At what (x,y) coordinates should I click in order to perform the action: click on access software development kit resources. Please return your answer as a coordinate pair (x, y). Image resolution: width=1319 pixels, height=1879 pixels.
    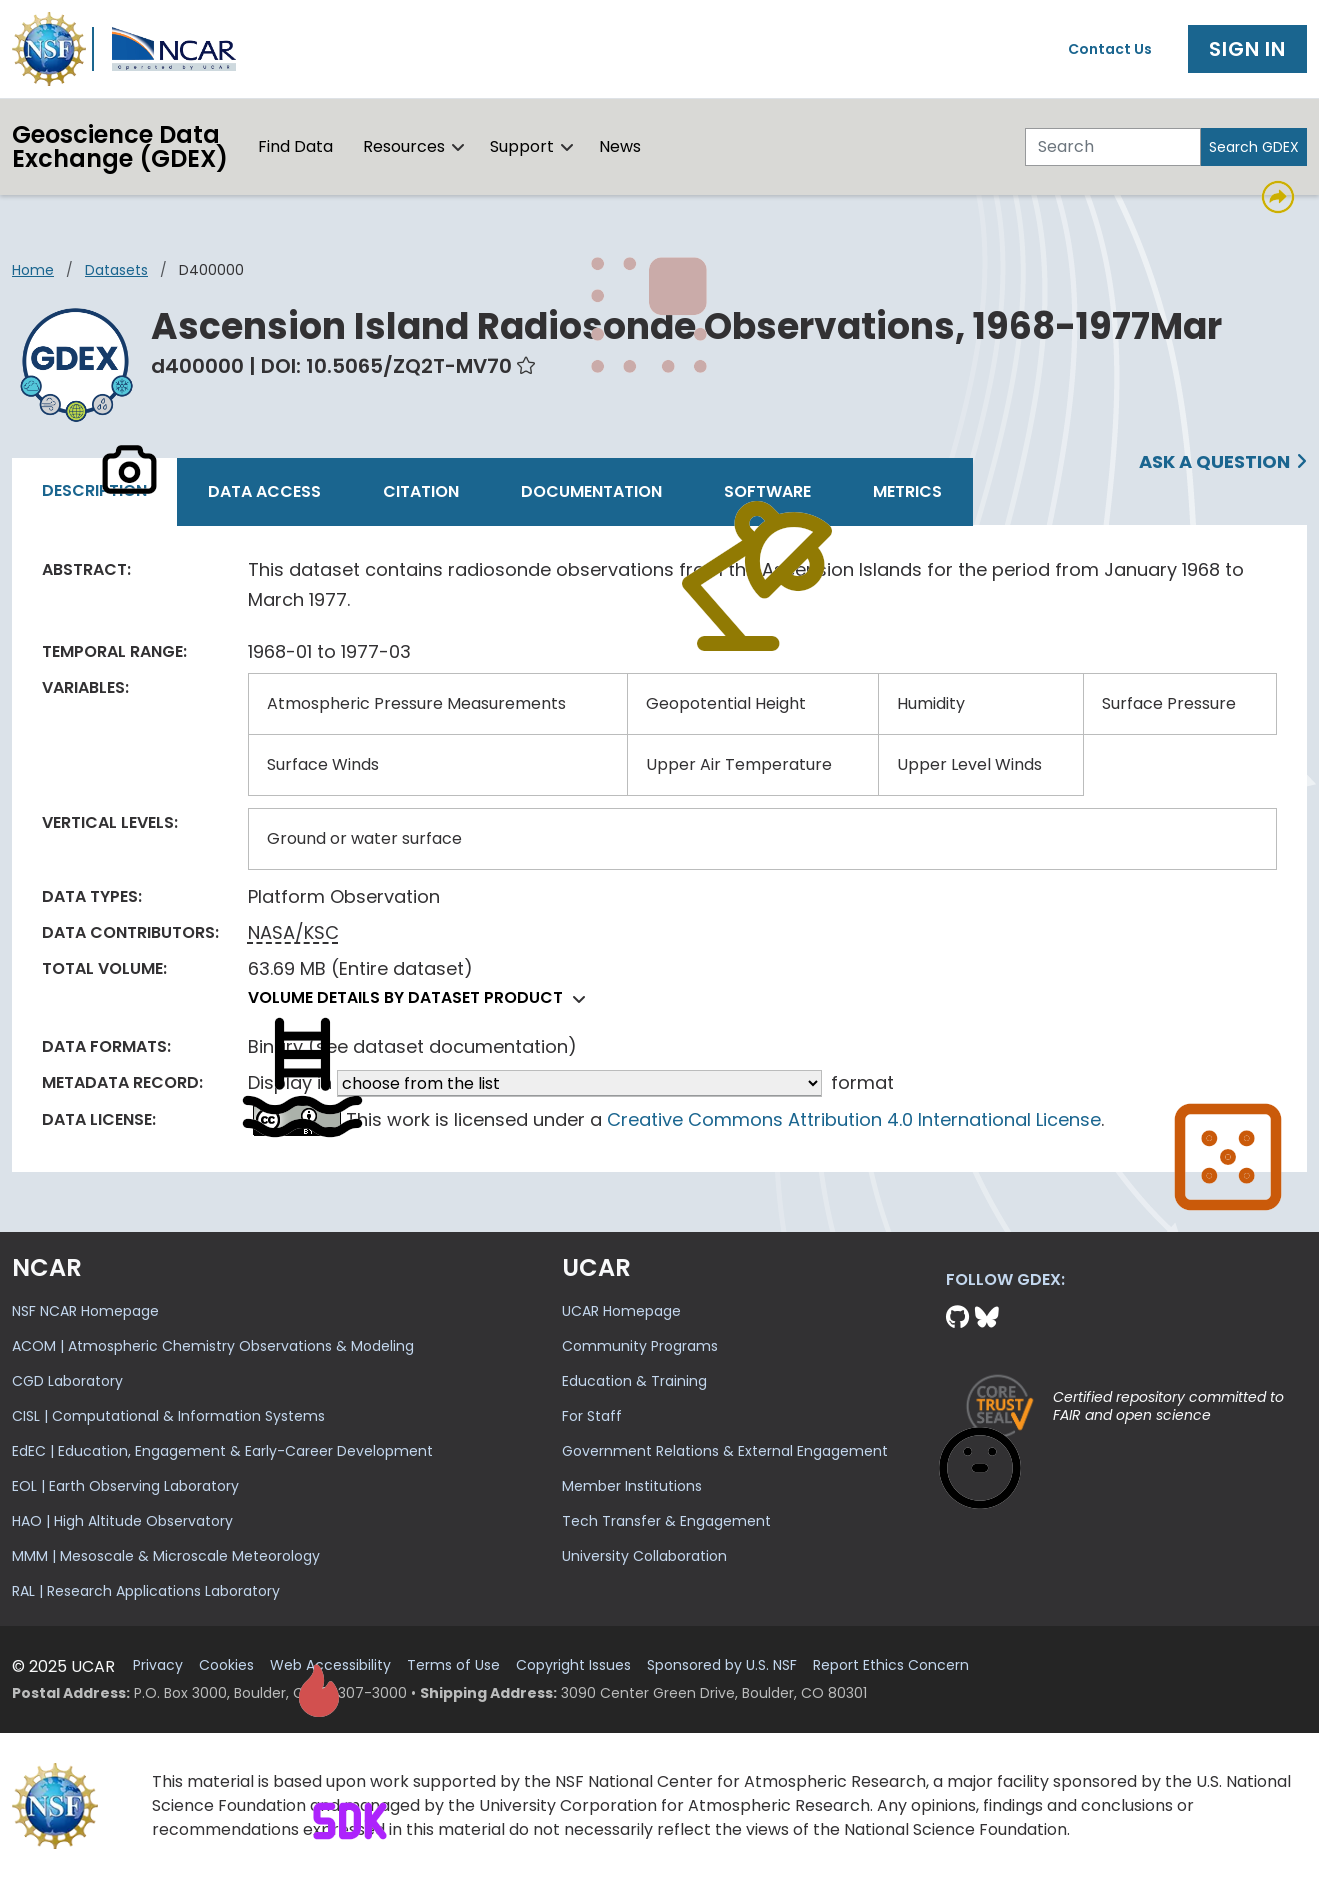
    Looking at the image, I should click on (350, 1821).